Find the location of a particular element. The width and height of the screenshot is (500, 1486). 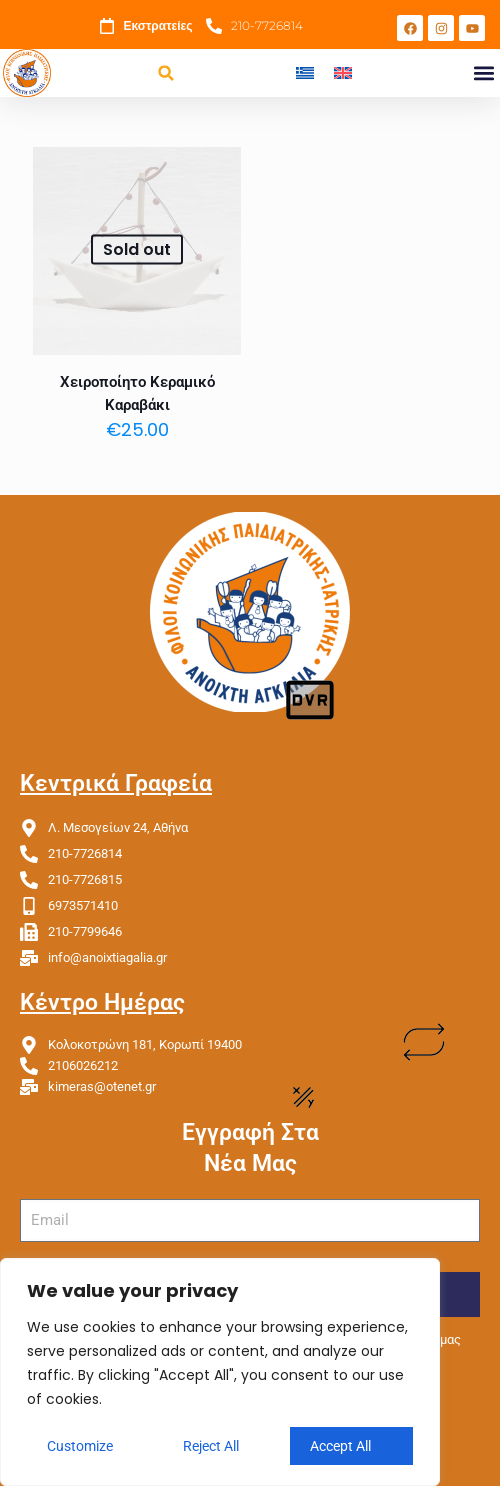

toggle repeat mode for media playback is located at coordinates (424, 1042).